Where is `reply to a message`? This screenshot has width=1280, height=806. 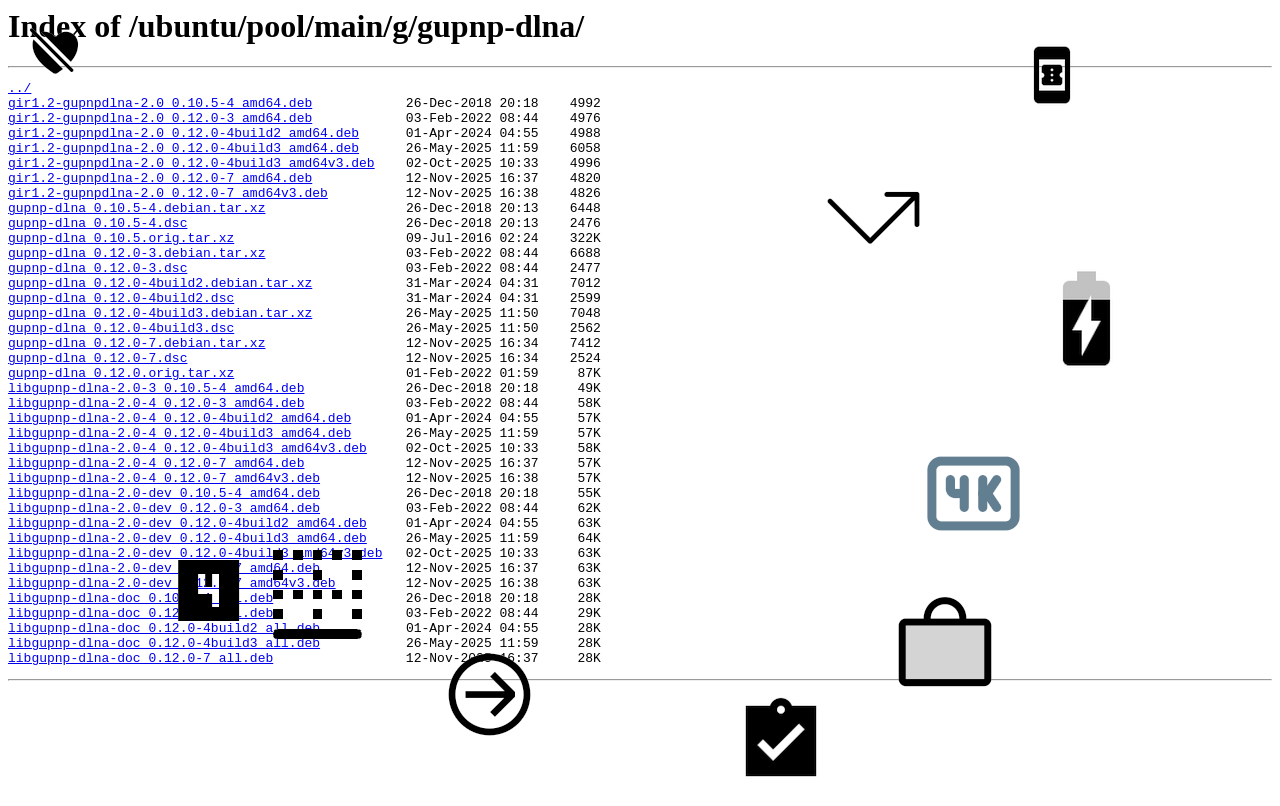
reply to a message is located at coordinates (873, 214).